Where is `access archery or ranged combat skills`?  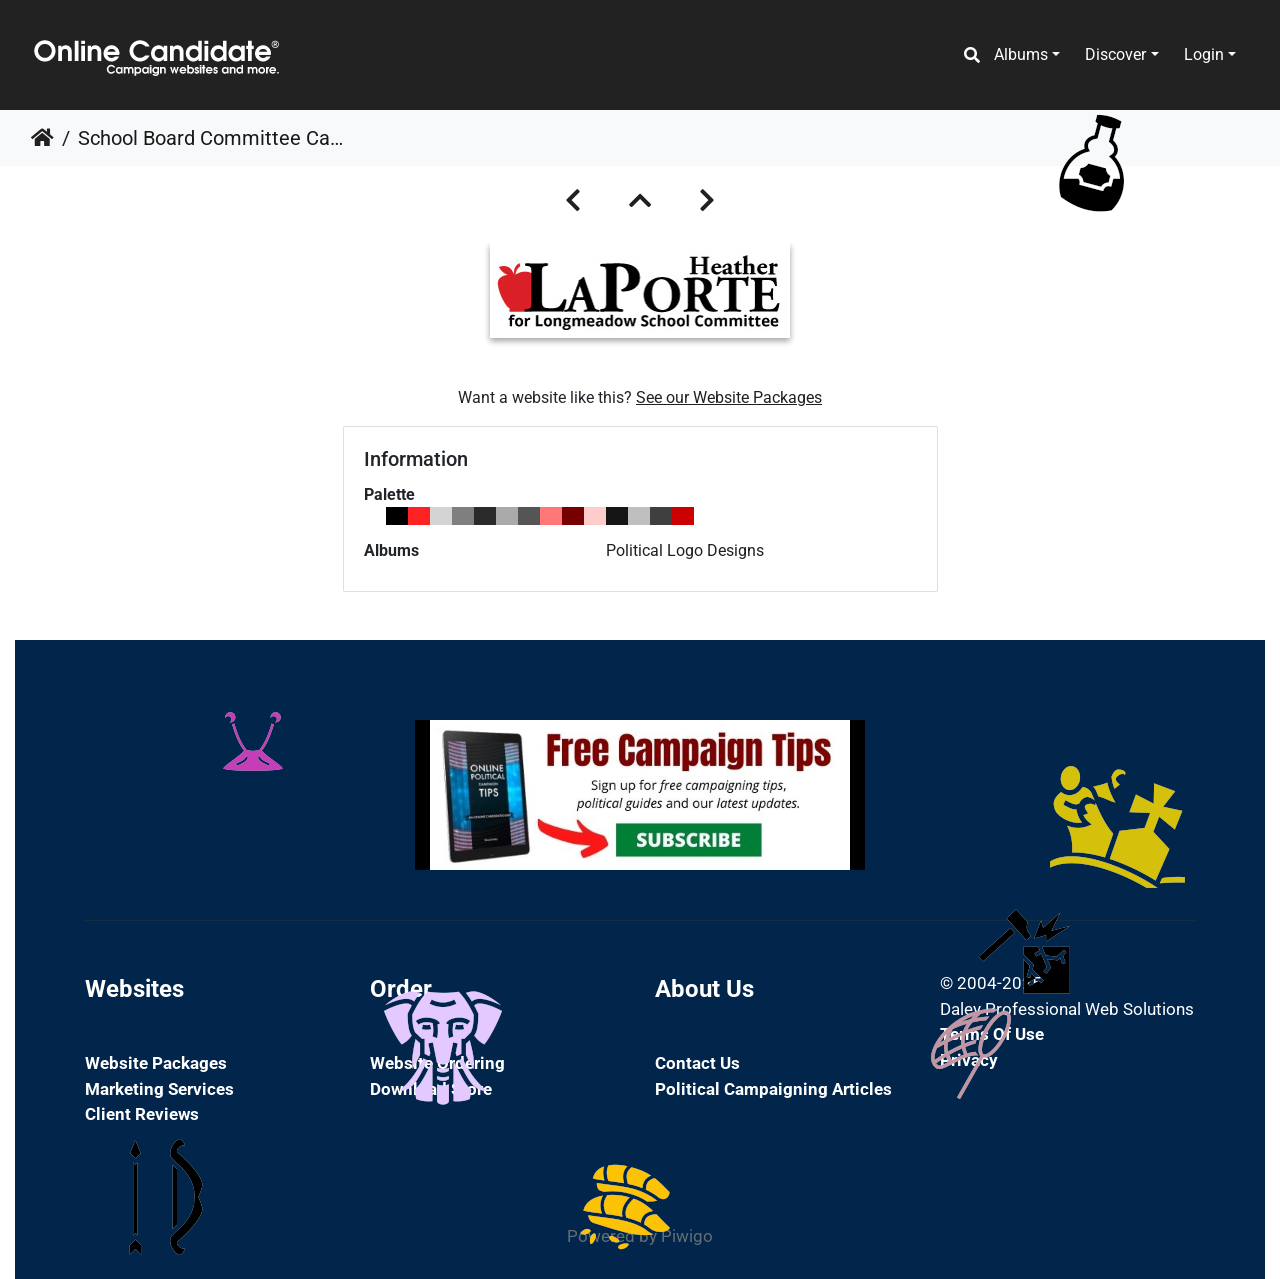
access archery or ranged combat skills is located at coordinates (161, 1197).